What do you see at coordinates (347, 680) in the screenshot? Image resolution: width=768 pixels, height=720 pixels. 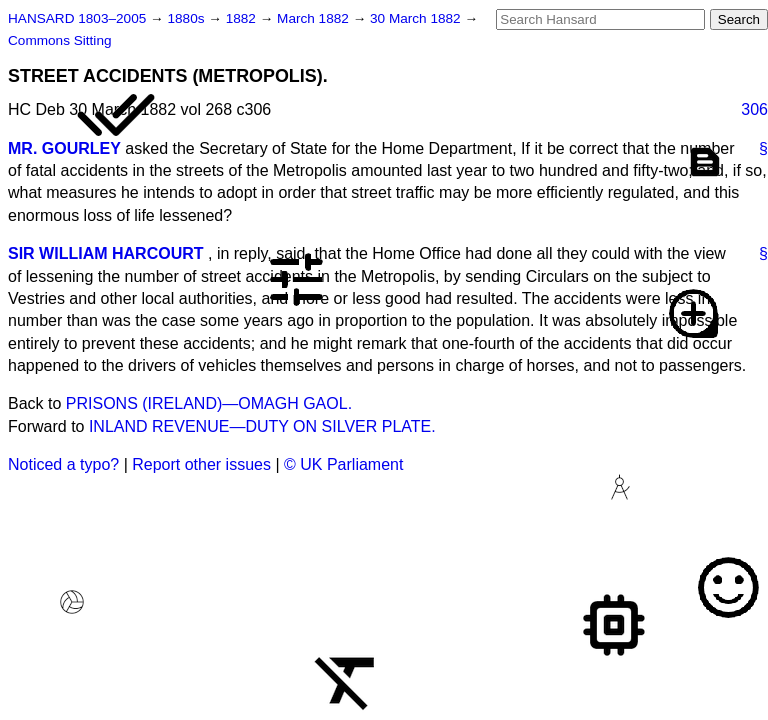 I see `clear text formatting` at bounding box center [347, 680].